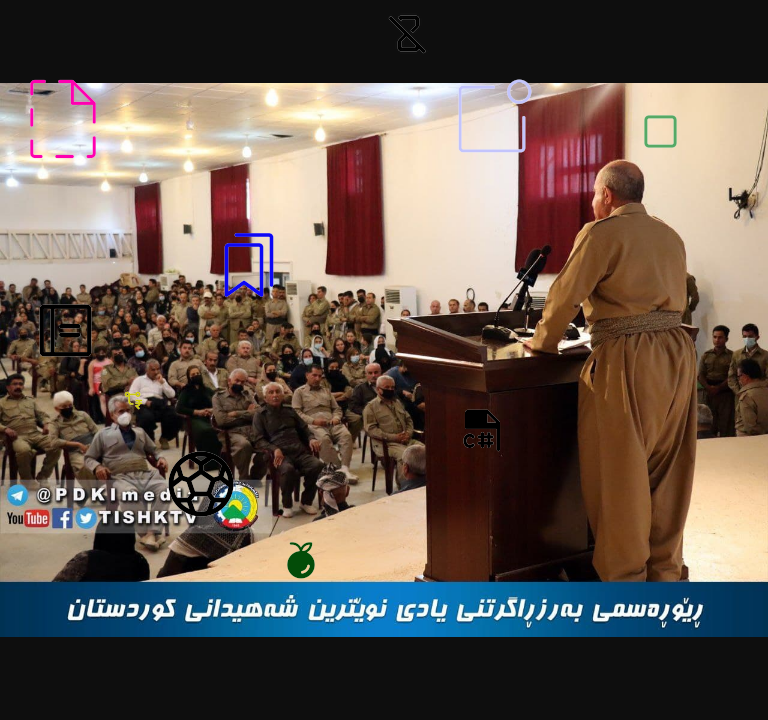 The image size is (768, 720). What do you see at coordinates (660, 131) in the screenshot?
I see `unchecked checkbox or selection state` at bounding box center [660, 131].